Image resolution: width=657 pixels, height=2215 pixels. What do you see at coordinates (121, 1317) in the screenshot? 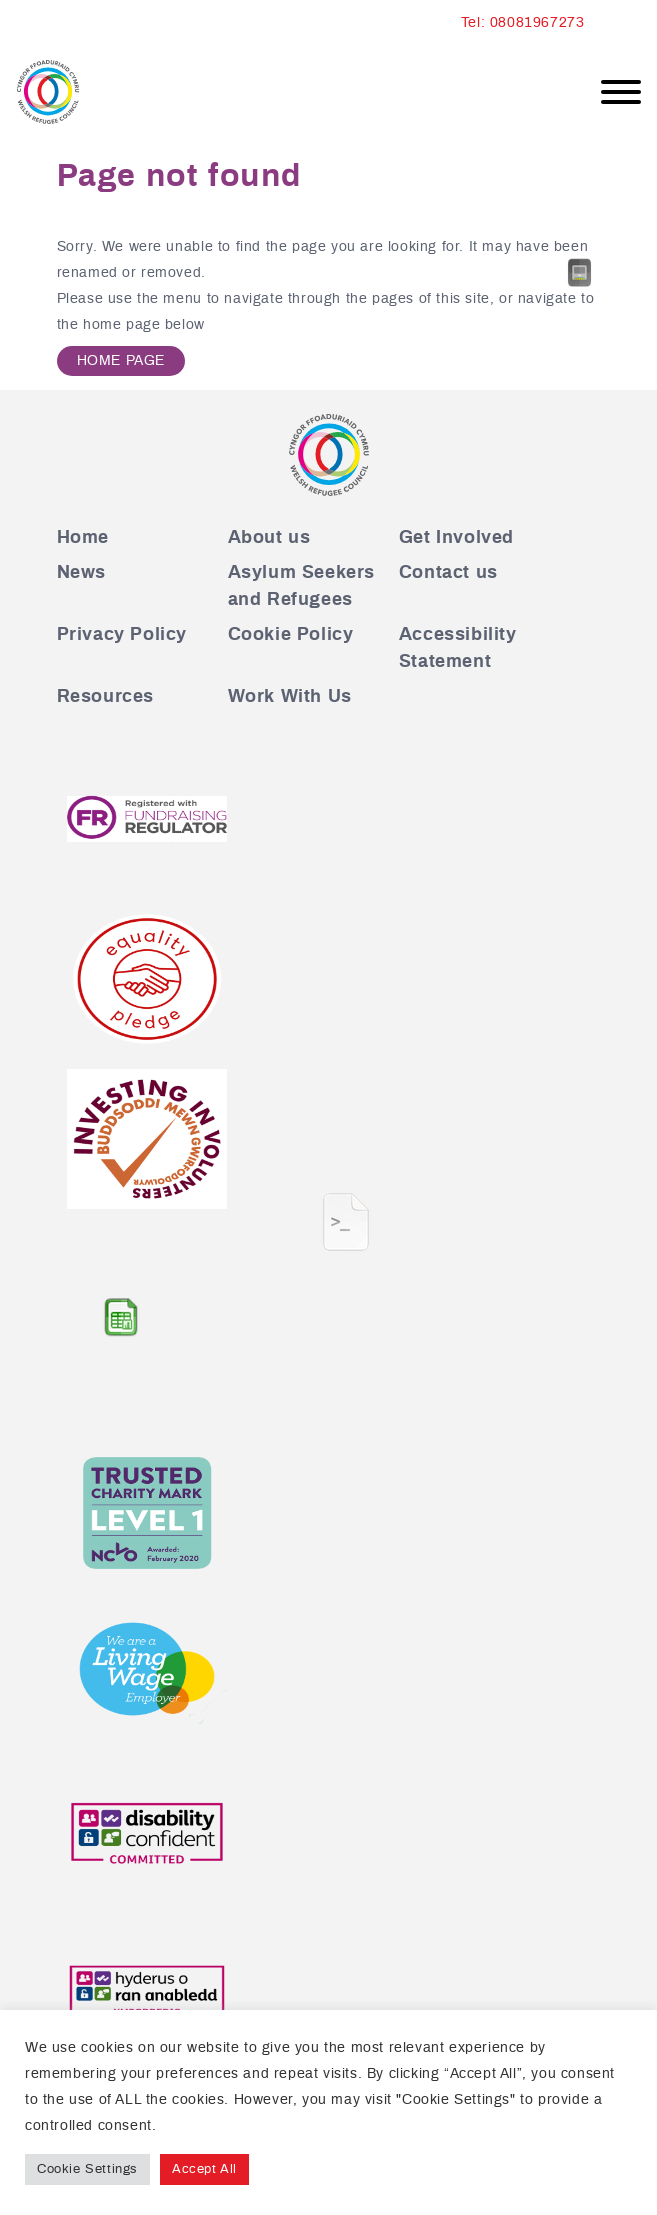
I see `libreoffice calc spreadsheet template file` at bounding box center [121, 1317].